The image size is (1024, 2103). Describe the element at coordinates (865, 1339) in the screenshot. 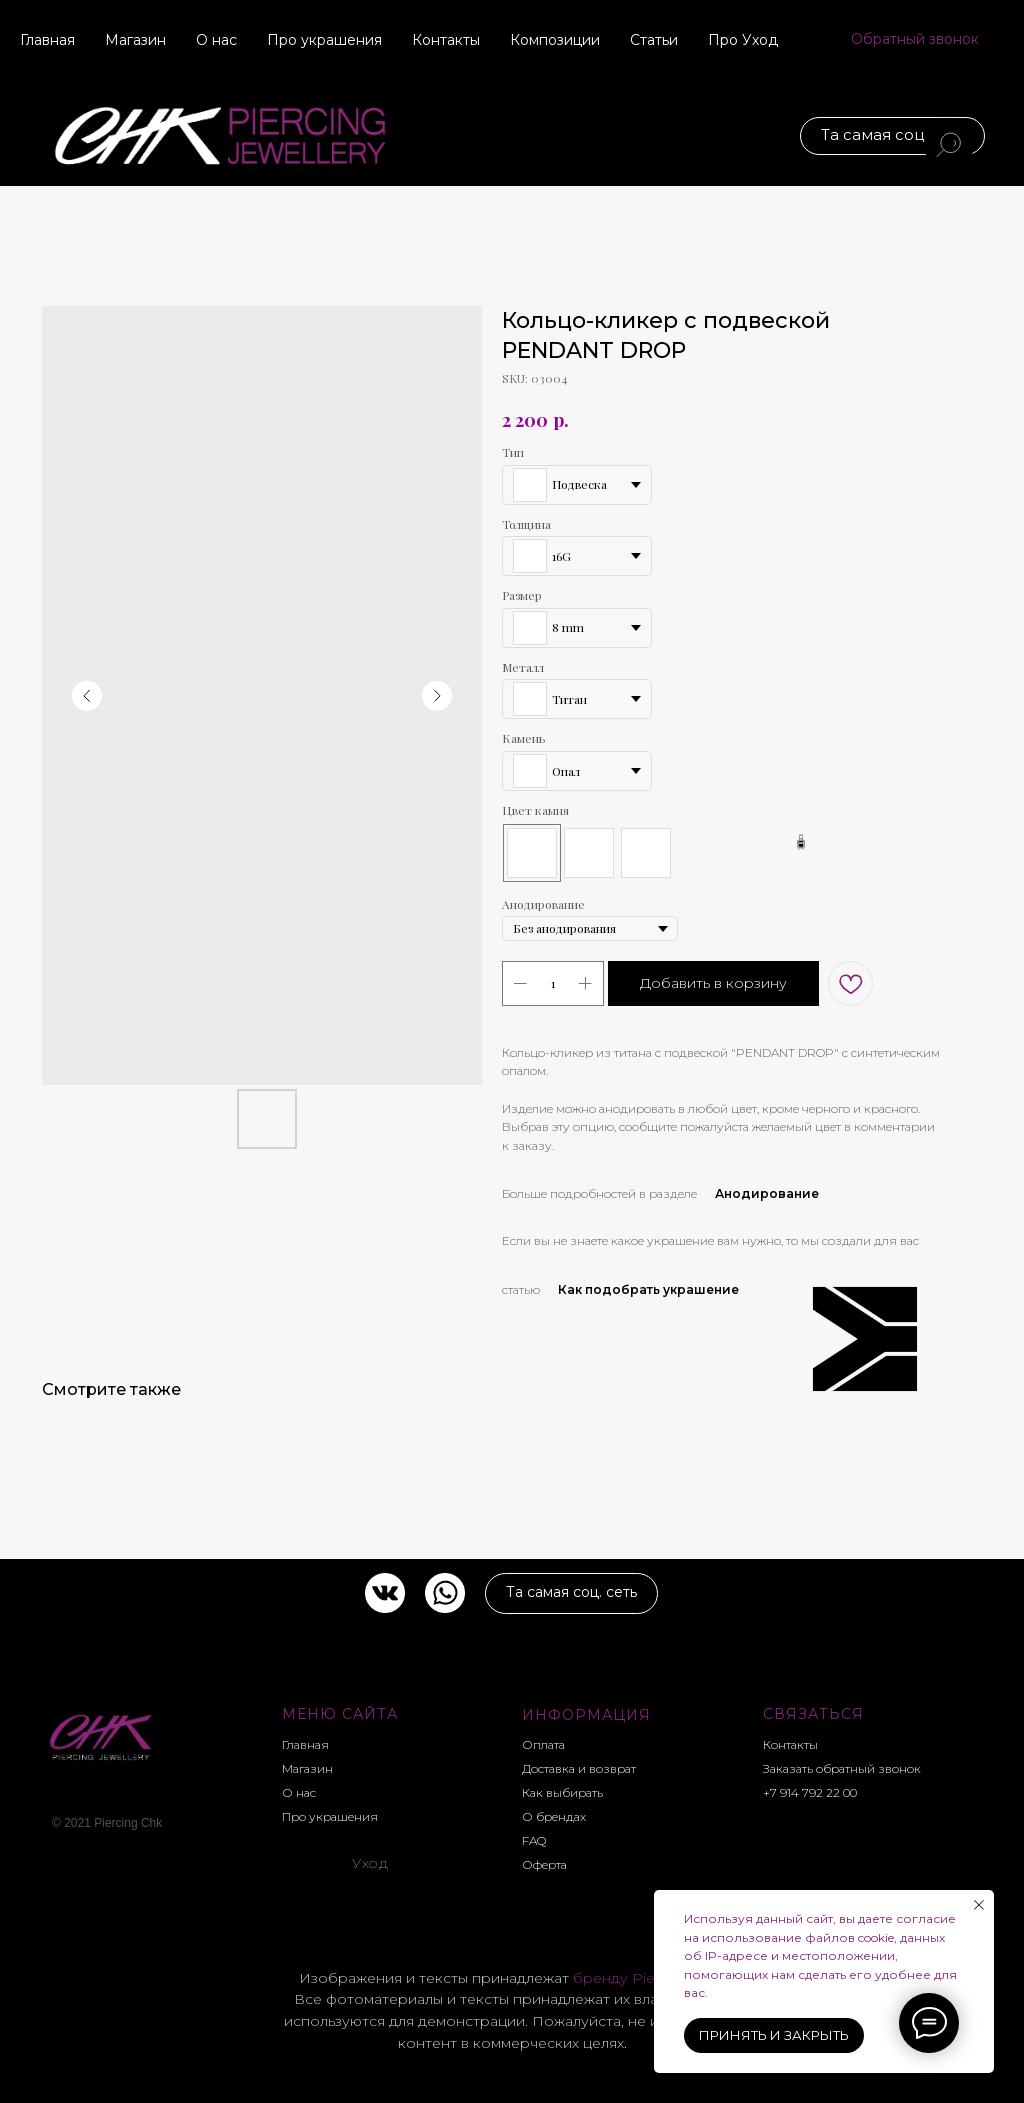

I see `select south africa as country or region` at that location.